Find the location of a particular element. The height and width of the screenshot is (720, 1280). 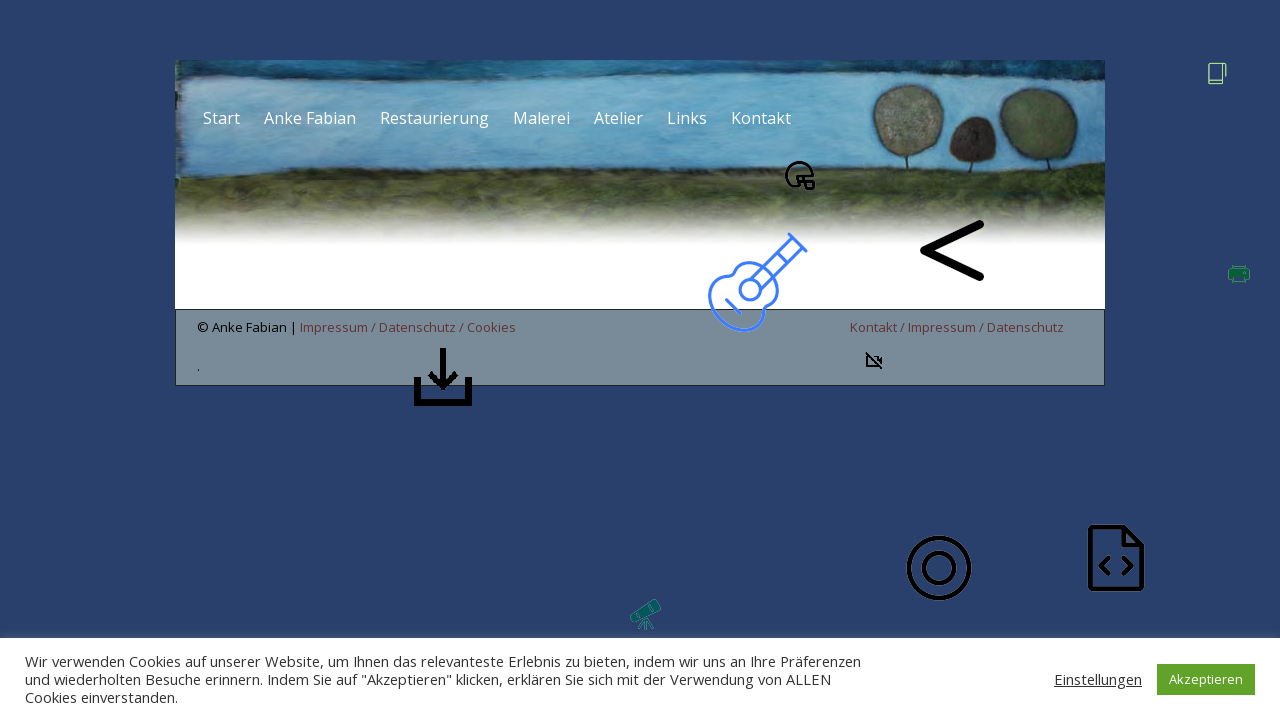

view source code file is located at coordinates (1116, 558).